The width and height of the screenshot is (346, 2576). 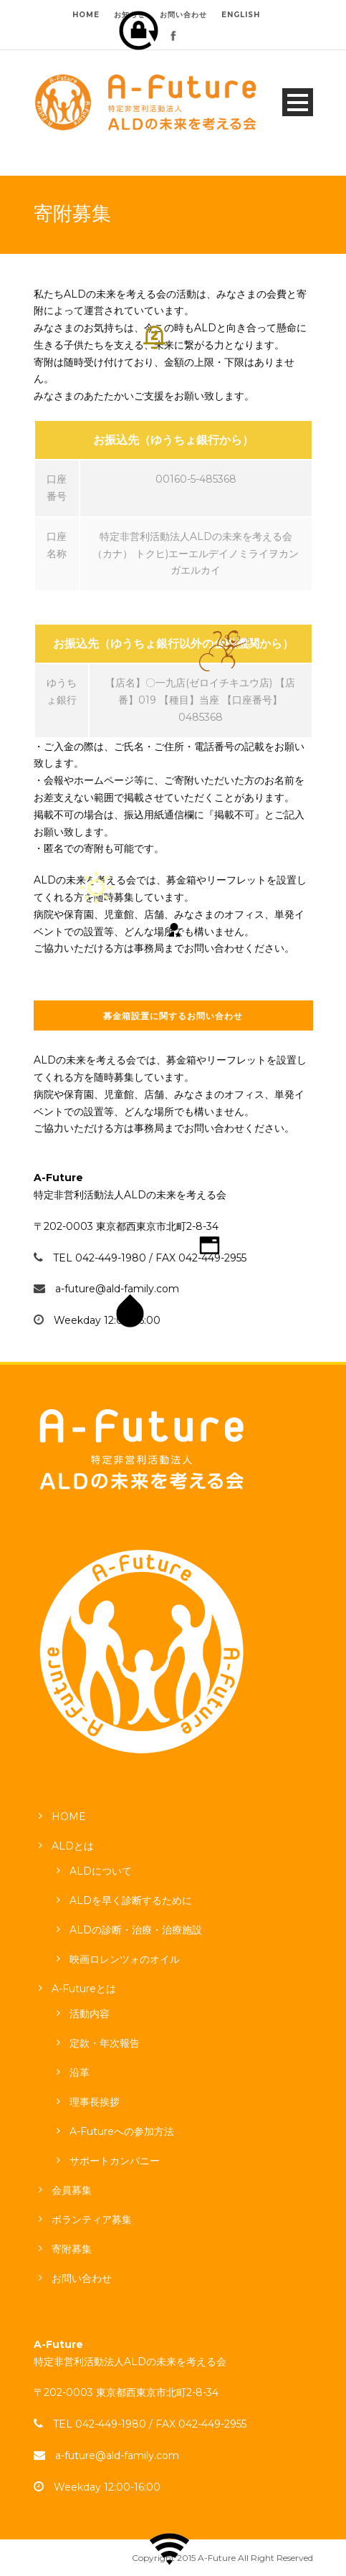 I want to click on snooze notifications temporarily, so click(x=154, y=336).